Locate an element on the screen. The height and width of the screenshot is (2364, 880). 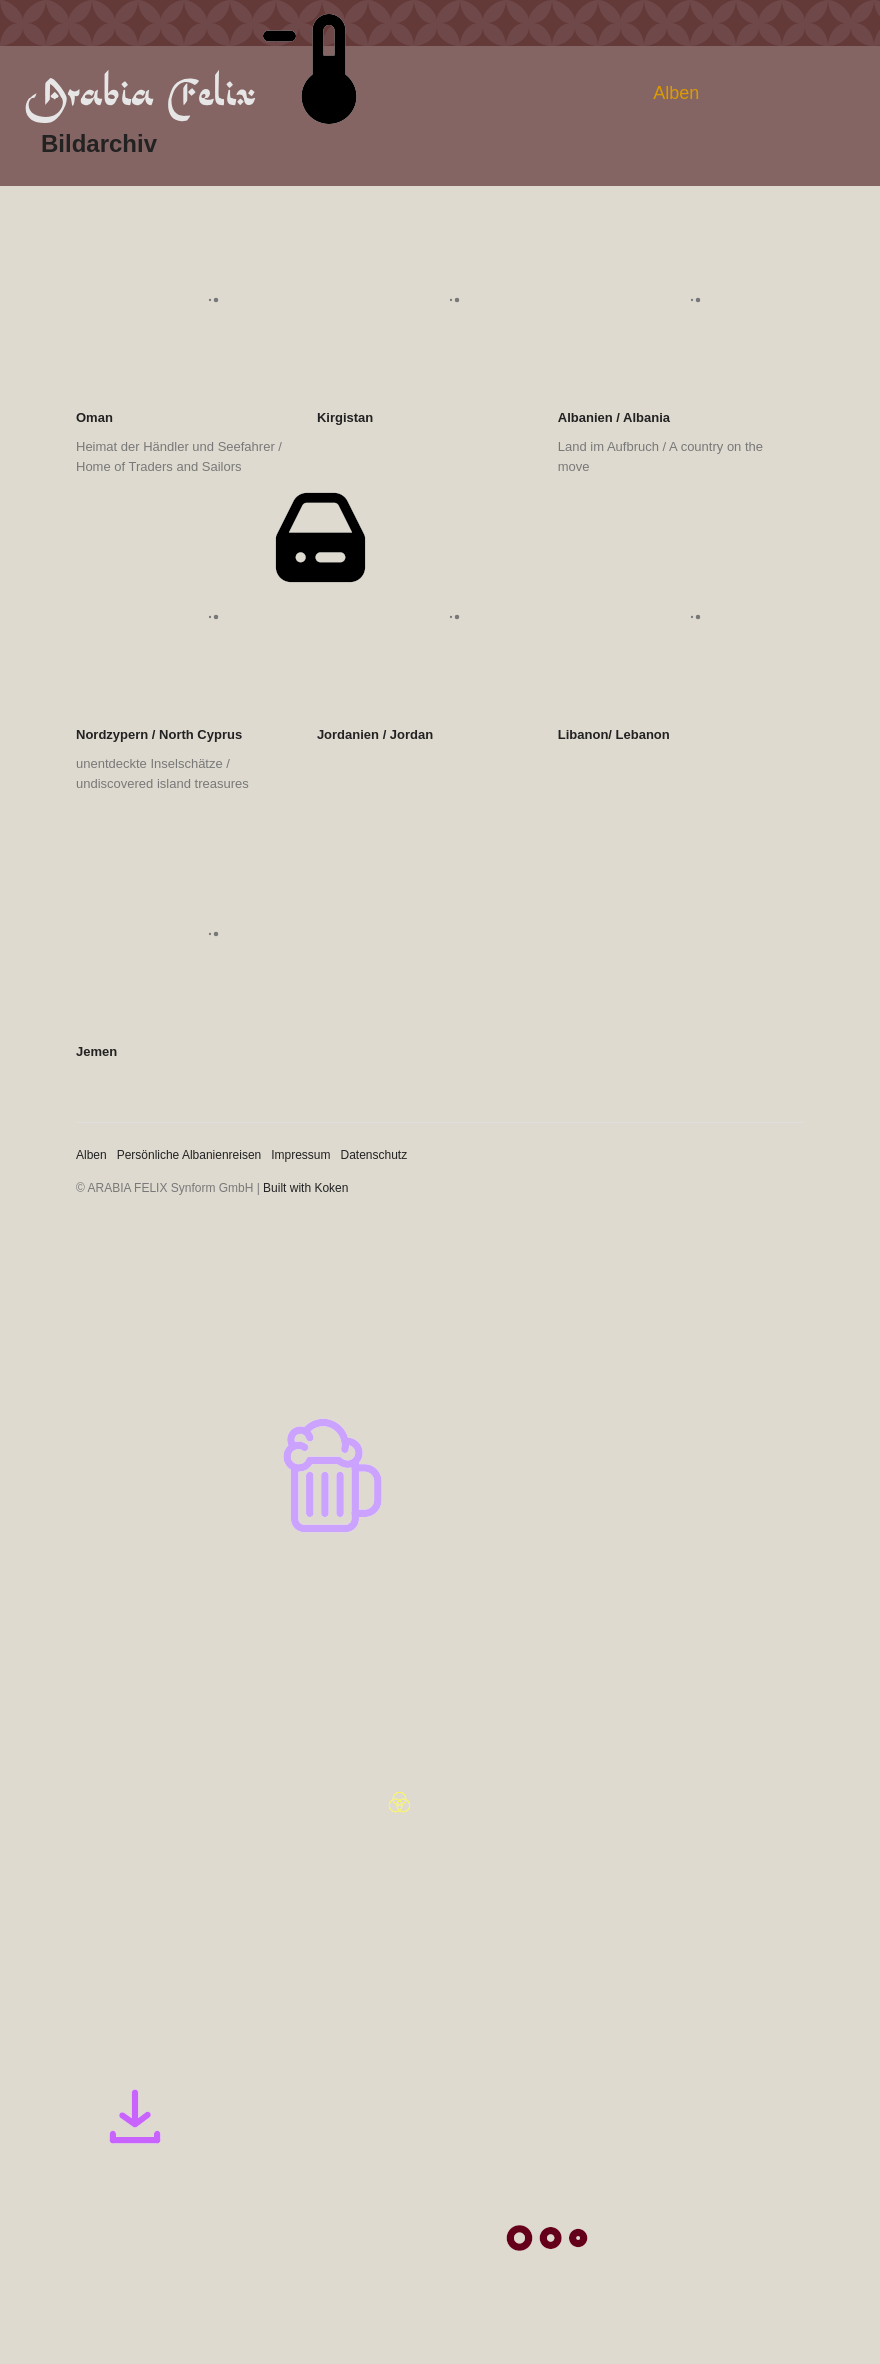
view overlapping categories or sets is located at coordinates (399, 1802).